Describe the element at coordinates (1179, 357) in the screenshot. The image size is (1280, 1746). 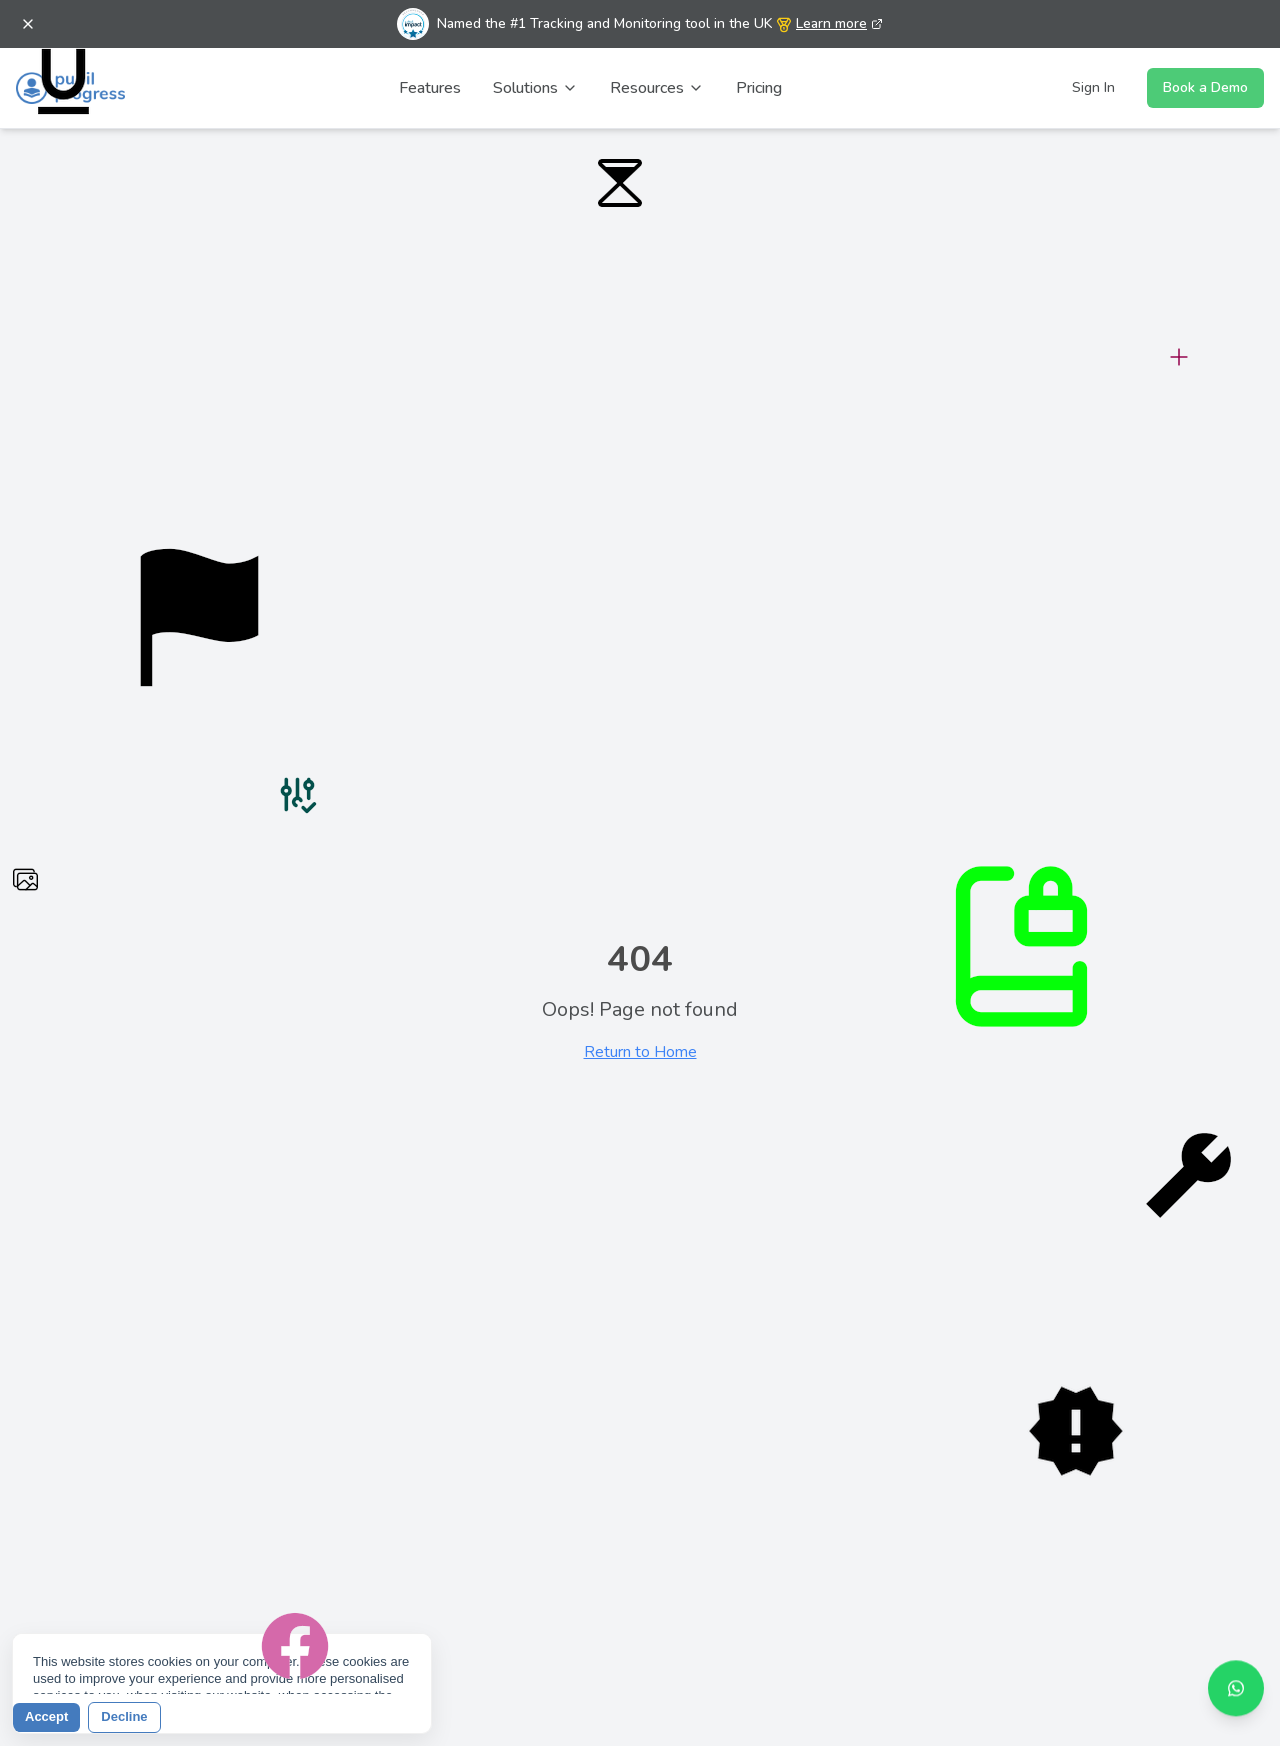
I see `add a new item` at that location.